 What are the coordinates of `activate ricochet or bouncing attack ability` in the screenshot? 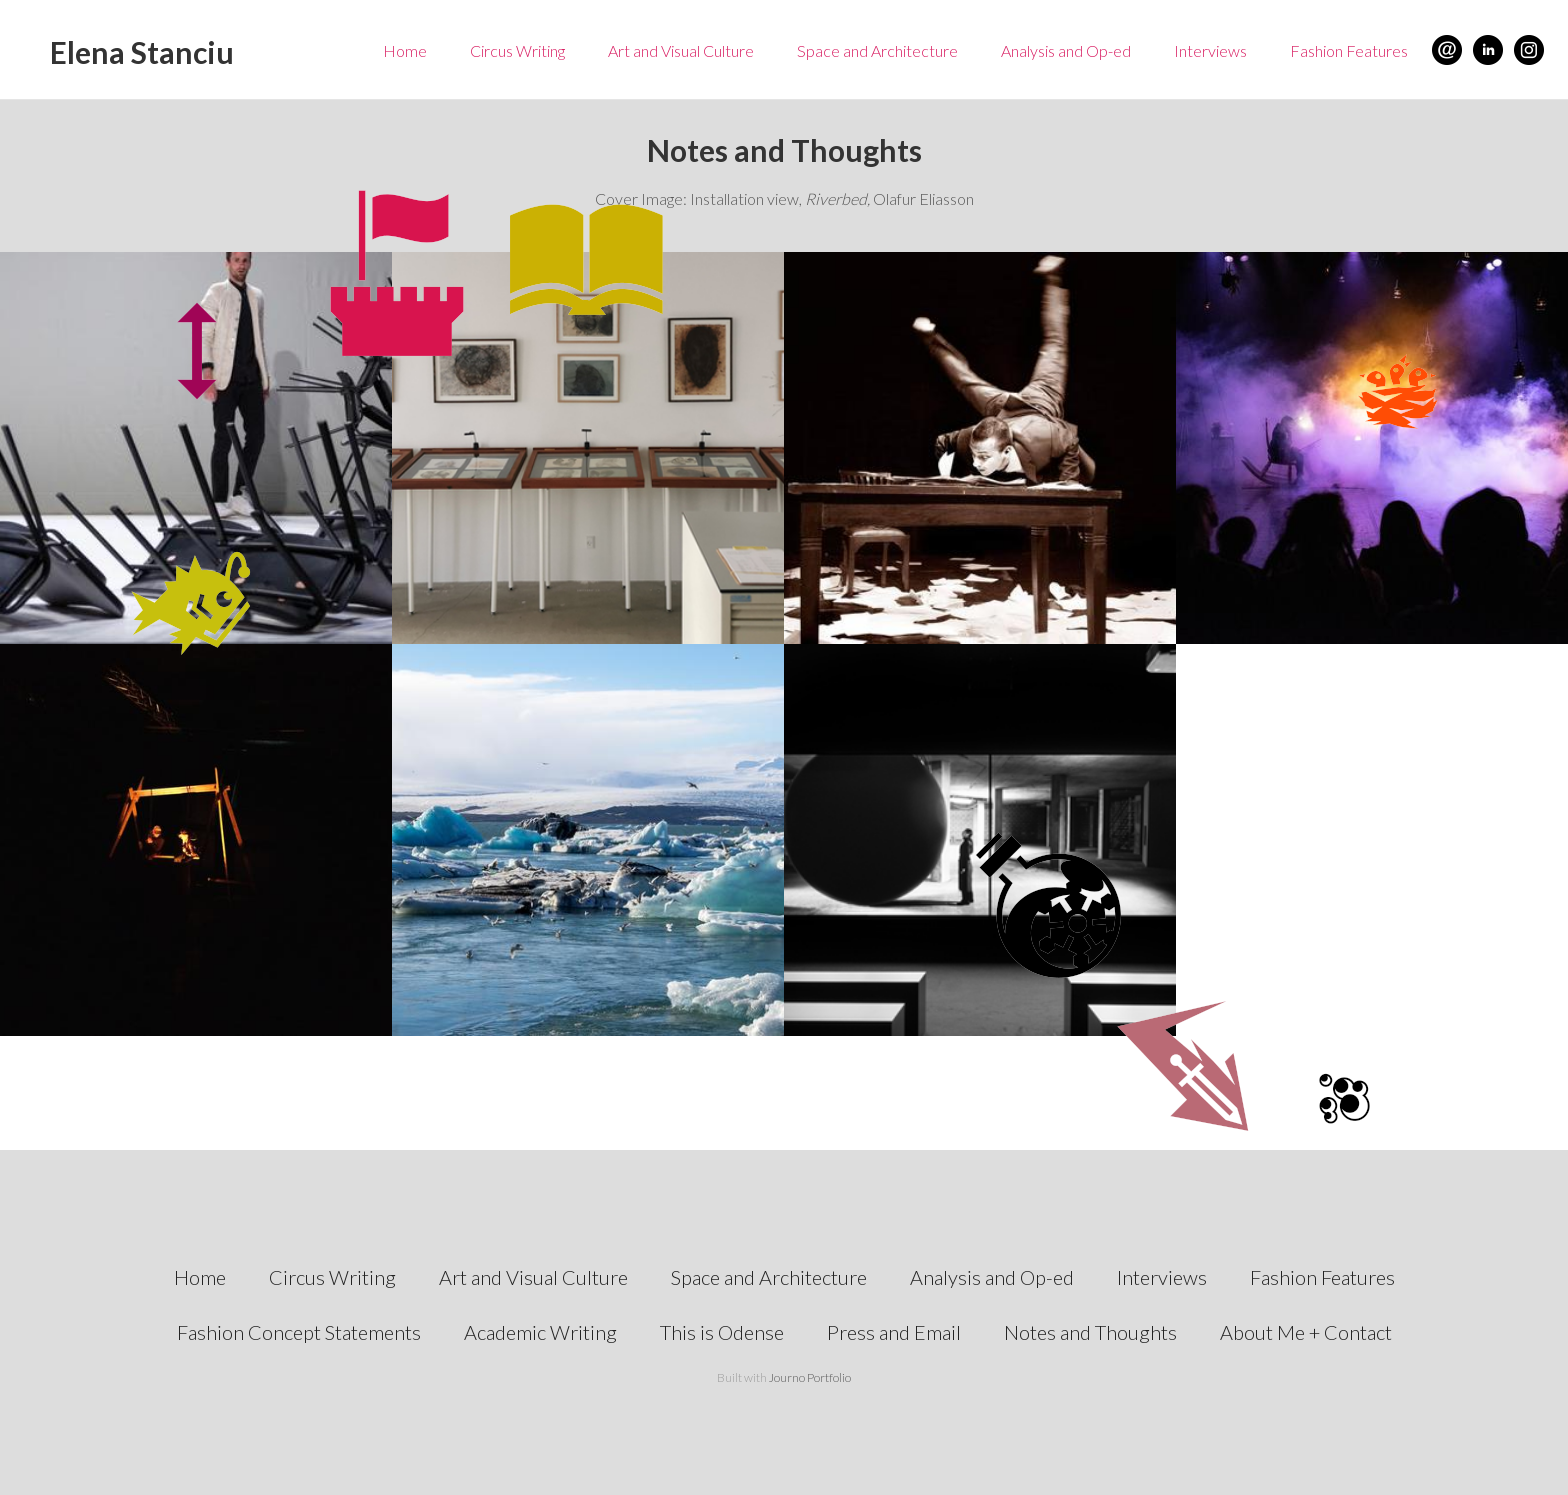 It's located at (1182, 1065).